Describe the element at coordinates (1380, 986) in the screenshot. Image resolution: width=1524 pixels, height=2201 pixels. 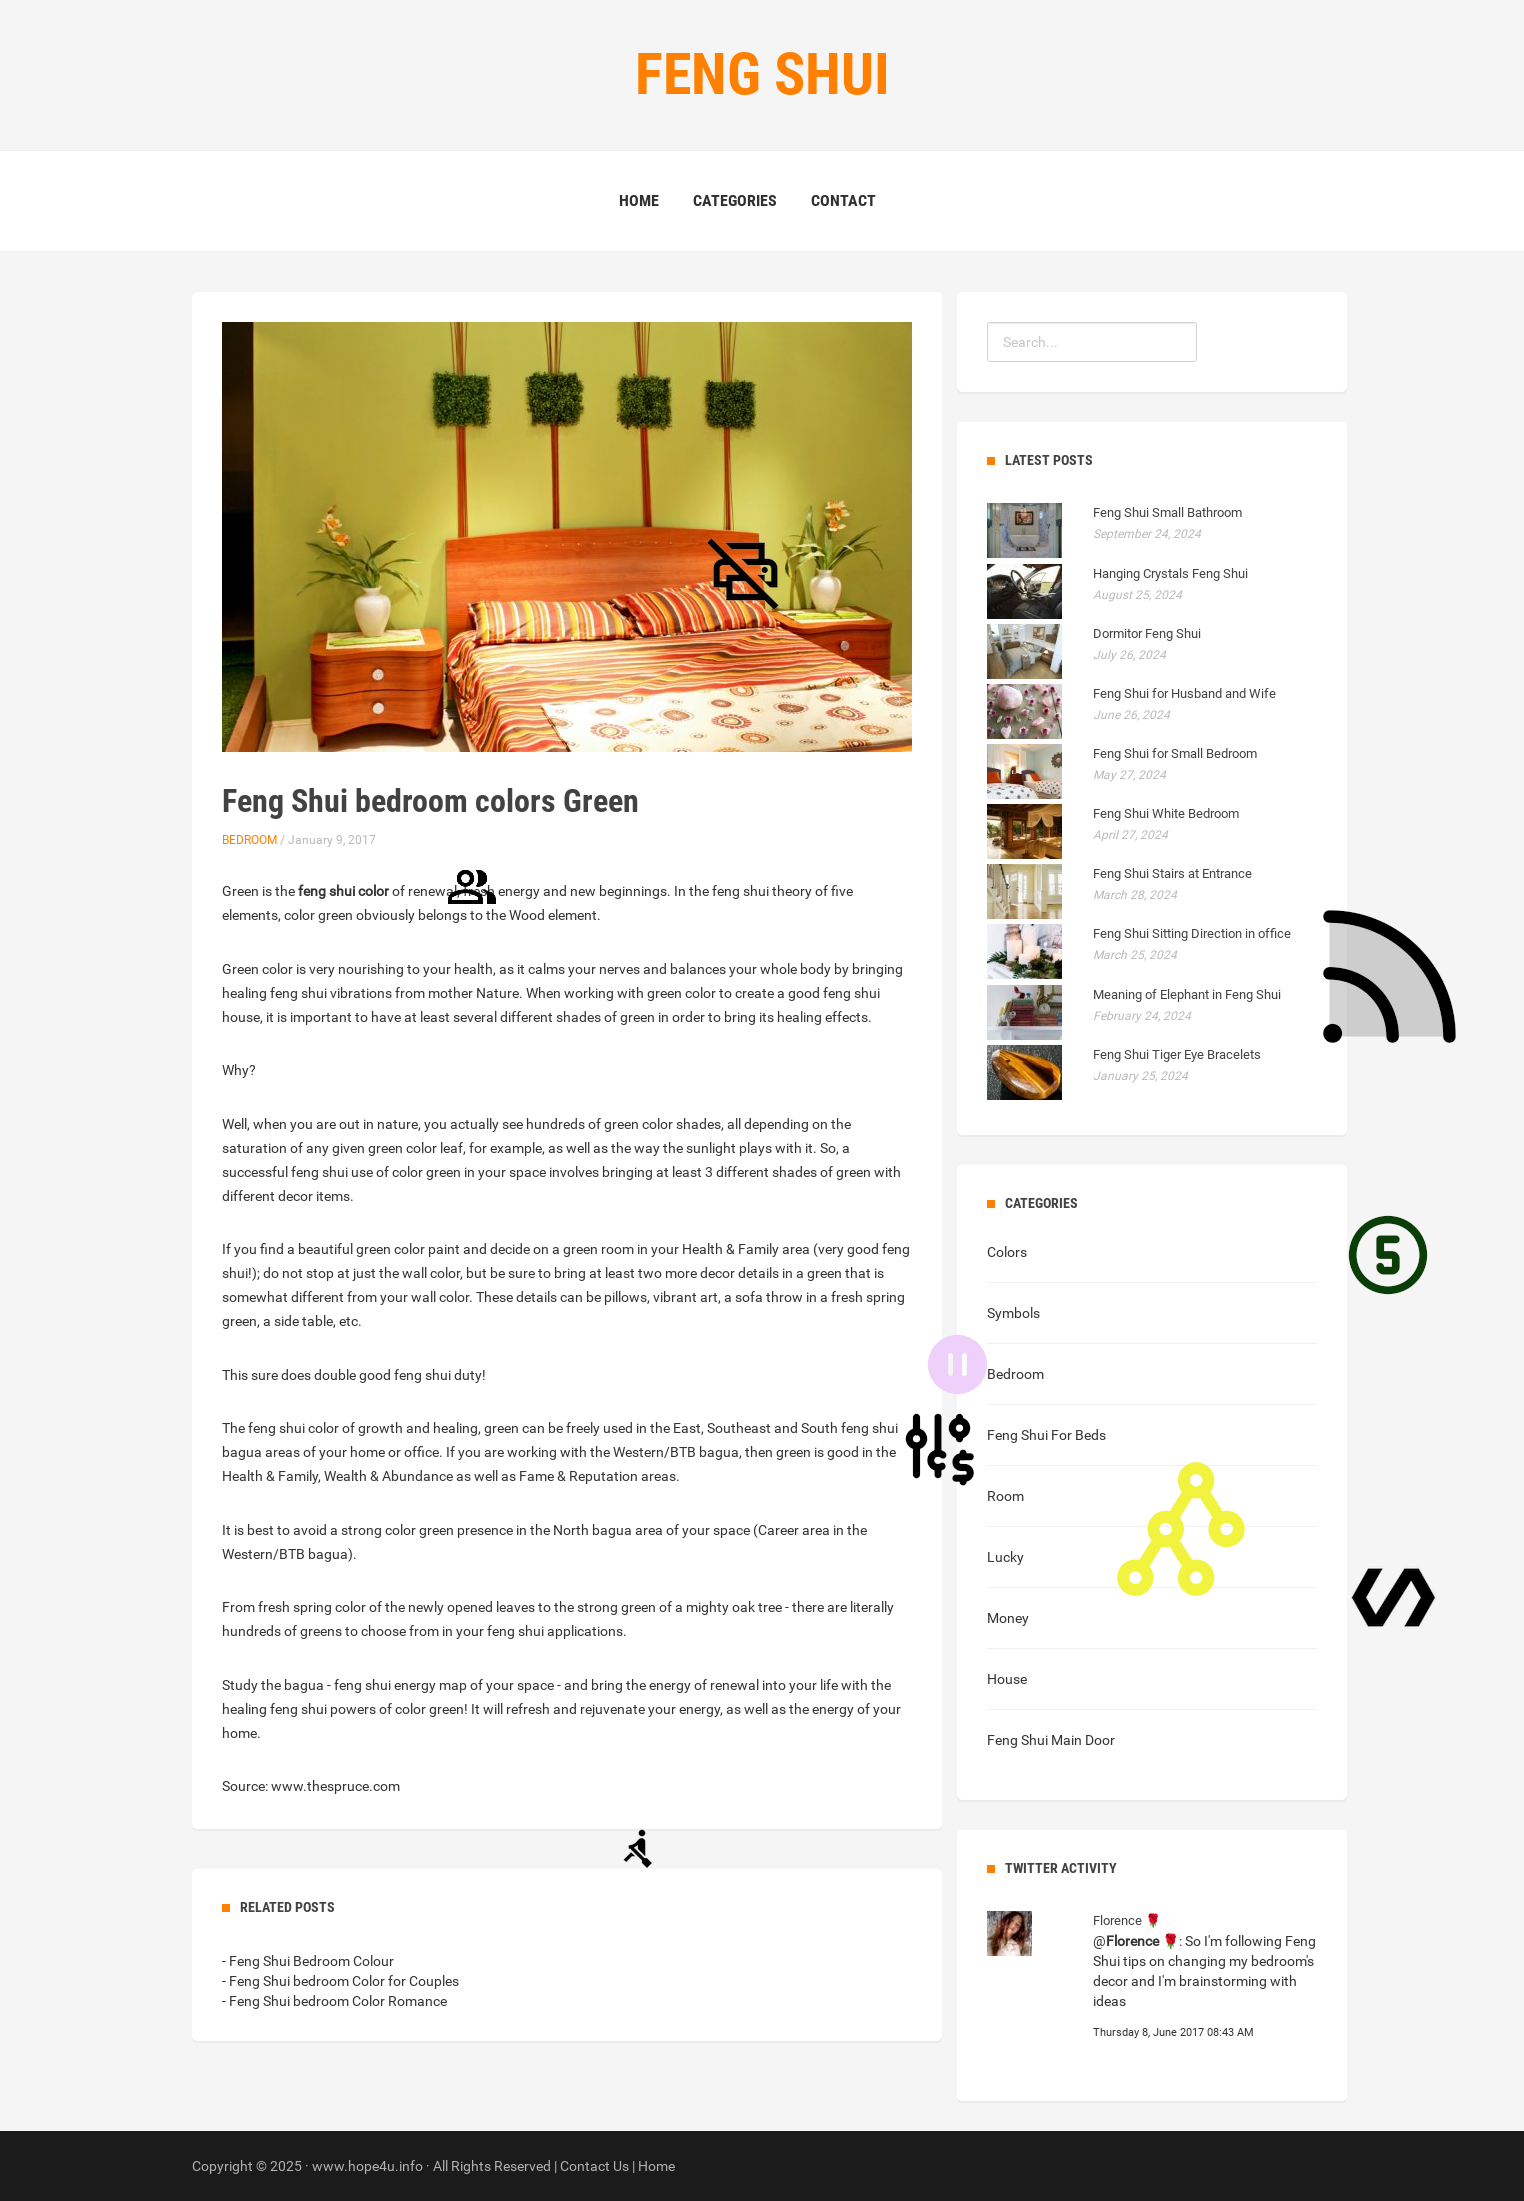
I see `subscribe to RSS feed` at that location.